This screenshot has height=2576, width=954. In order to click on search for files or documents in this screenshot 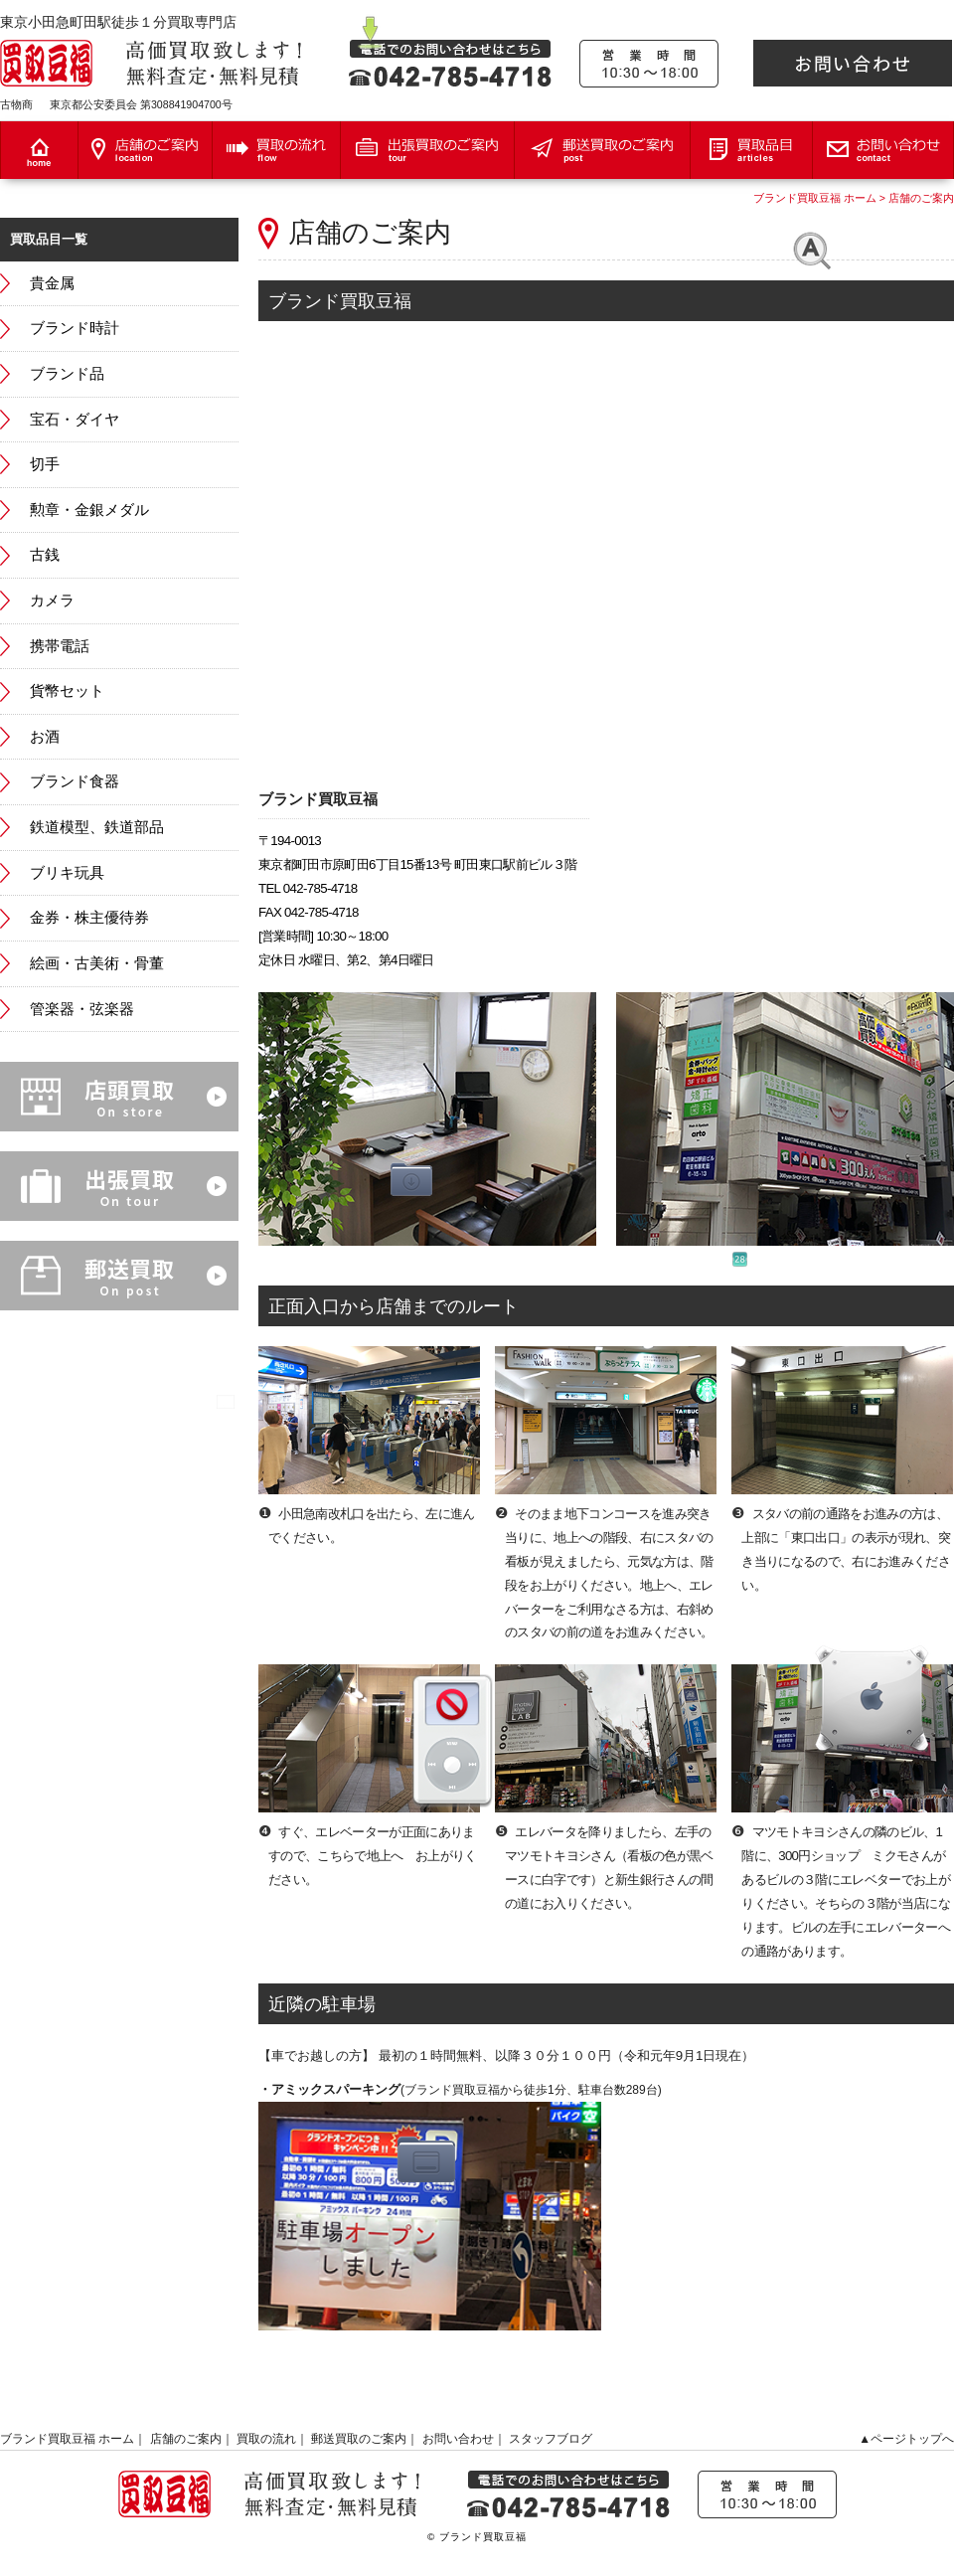, I will do `click(812, 251)`.